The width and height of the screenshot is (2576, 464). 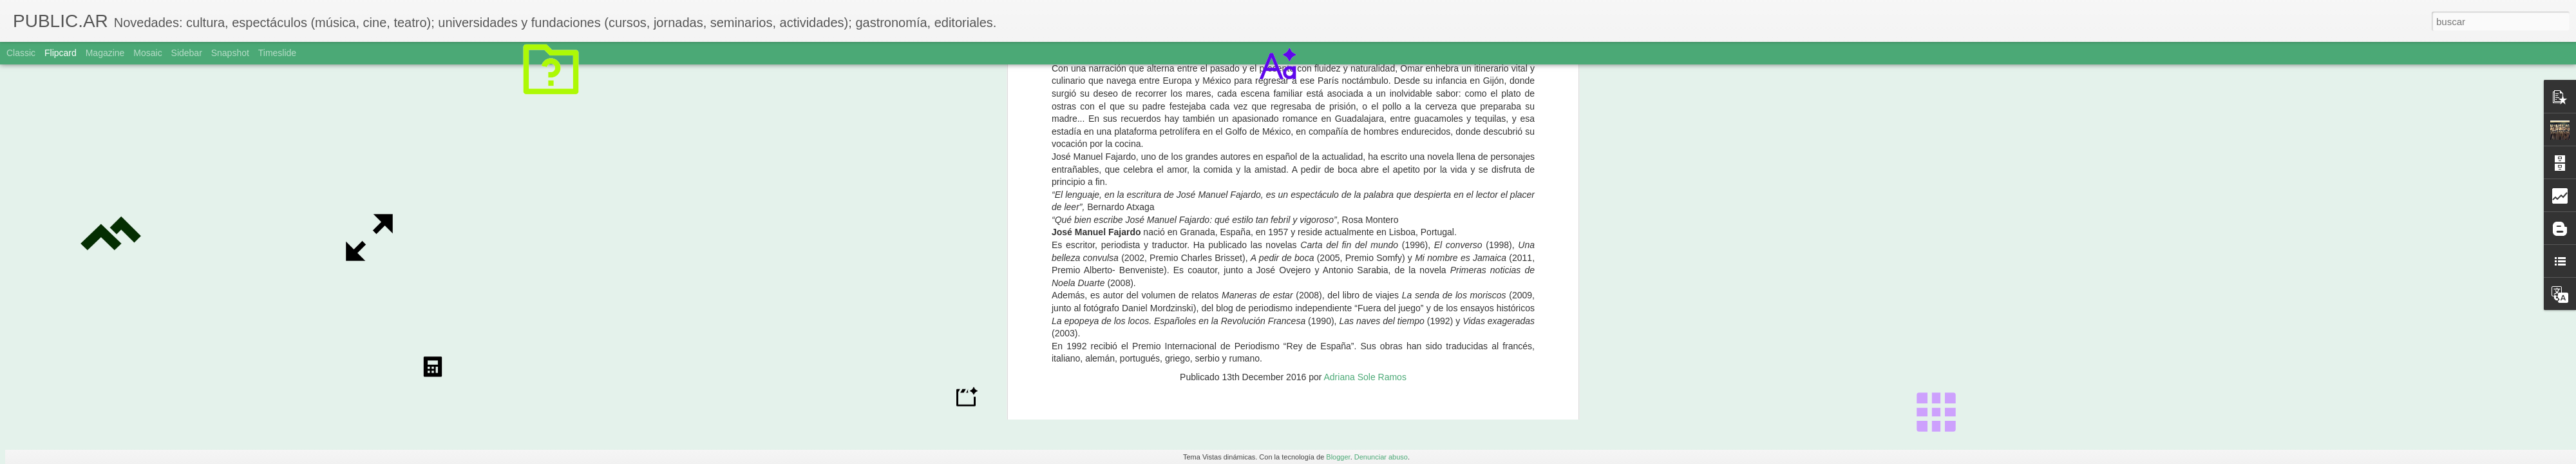 What do you see at coordinates (551, 69) in the screenshot?
I see `folder with unknown or unrecognized contents` at bounding box center [551, 69].